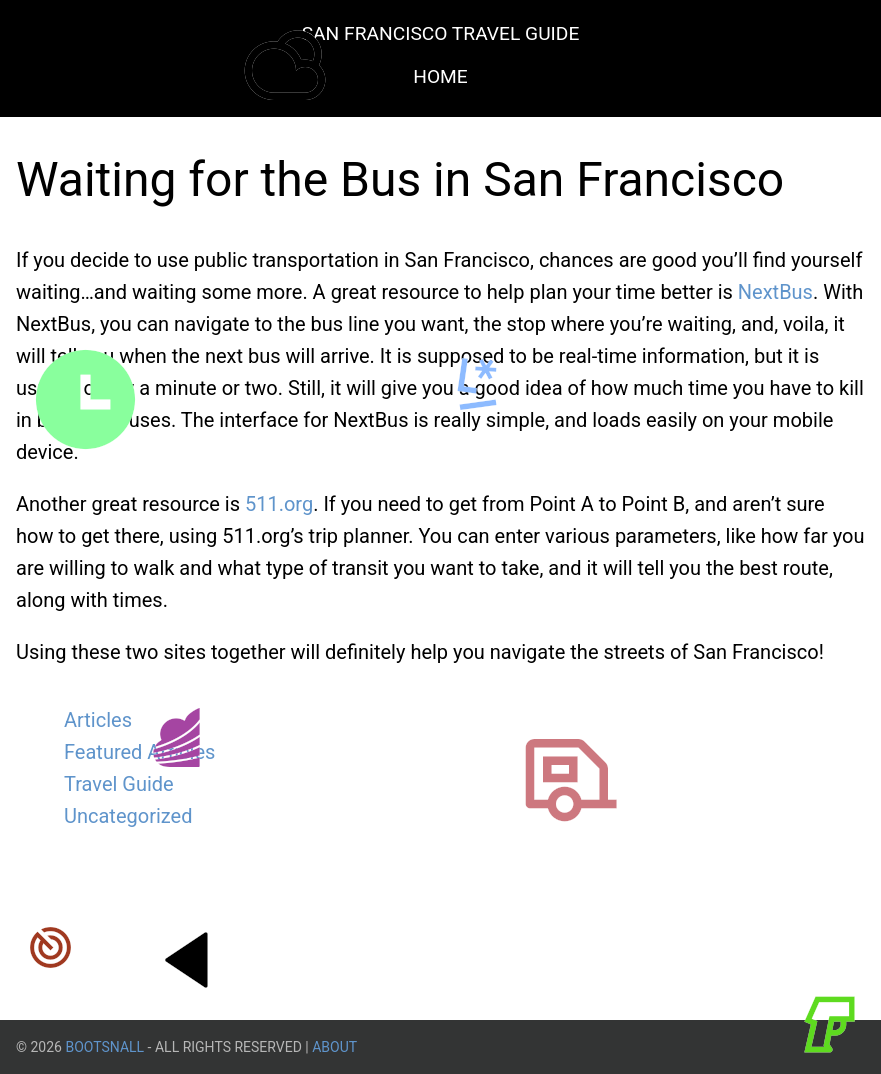 The image size is (881, 1074). Describe the element at coordinates (50, 947) in the screenshot. I see `scan a QR code or barcode` at that location.